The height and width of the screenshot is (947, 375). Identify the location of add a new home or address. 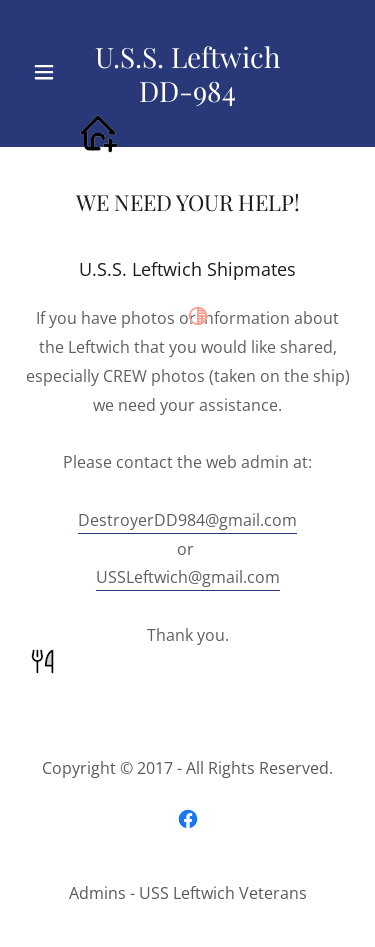
(98, 133).